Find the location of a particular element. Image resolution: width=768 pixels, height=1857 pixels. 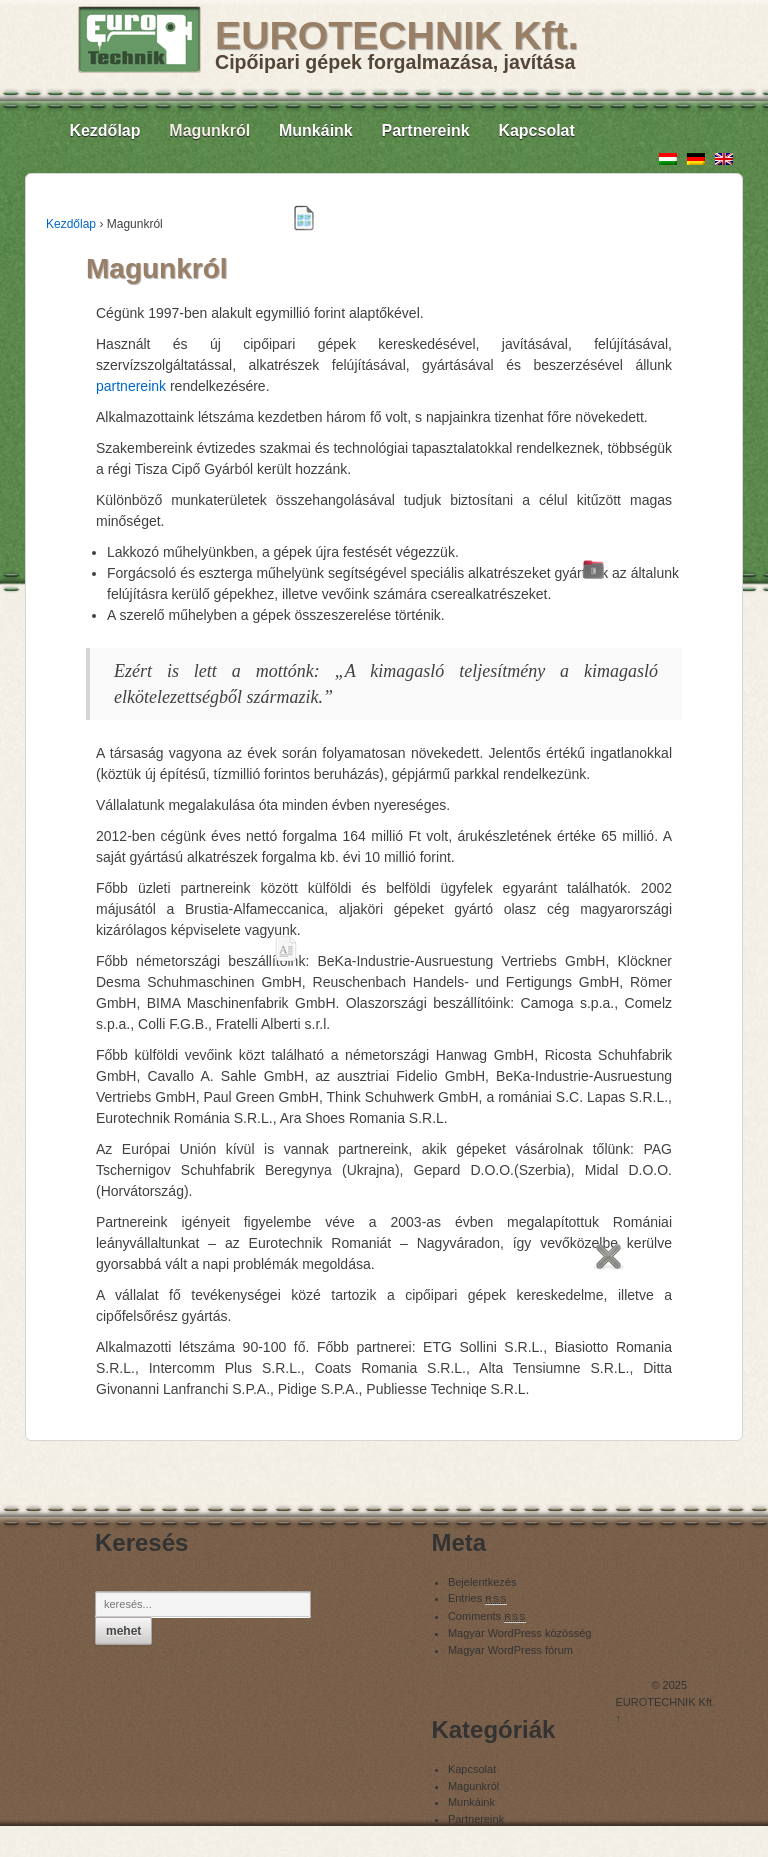

close the current window is located at coordinates (608, 1257).